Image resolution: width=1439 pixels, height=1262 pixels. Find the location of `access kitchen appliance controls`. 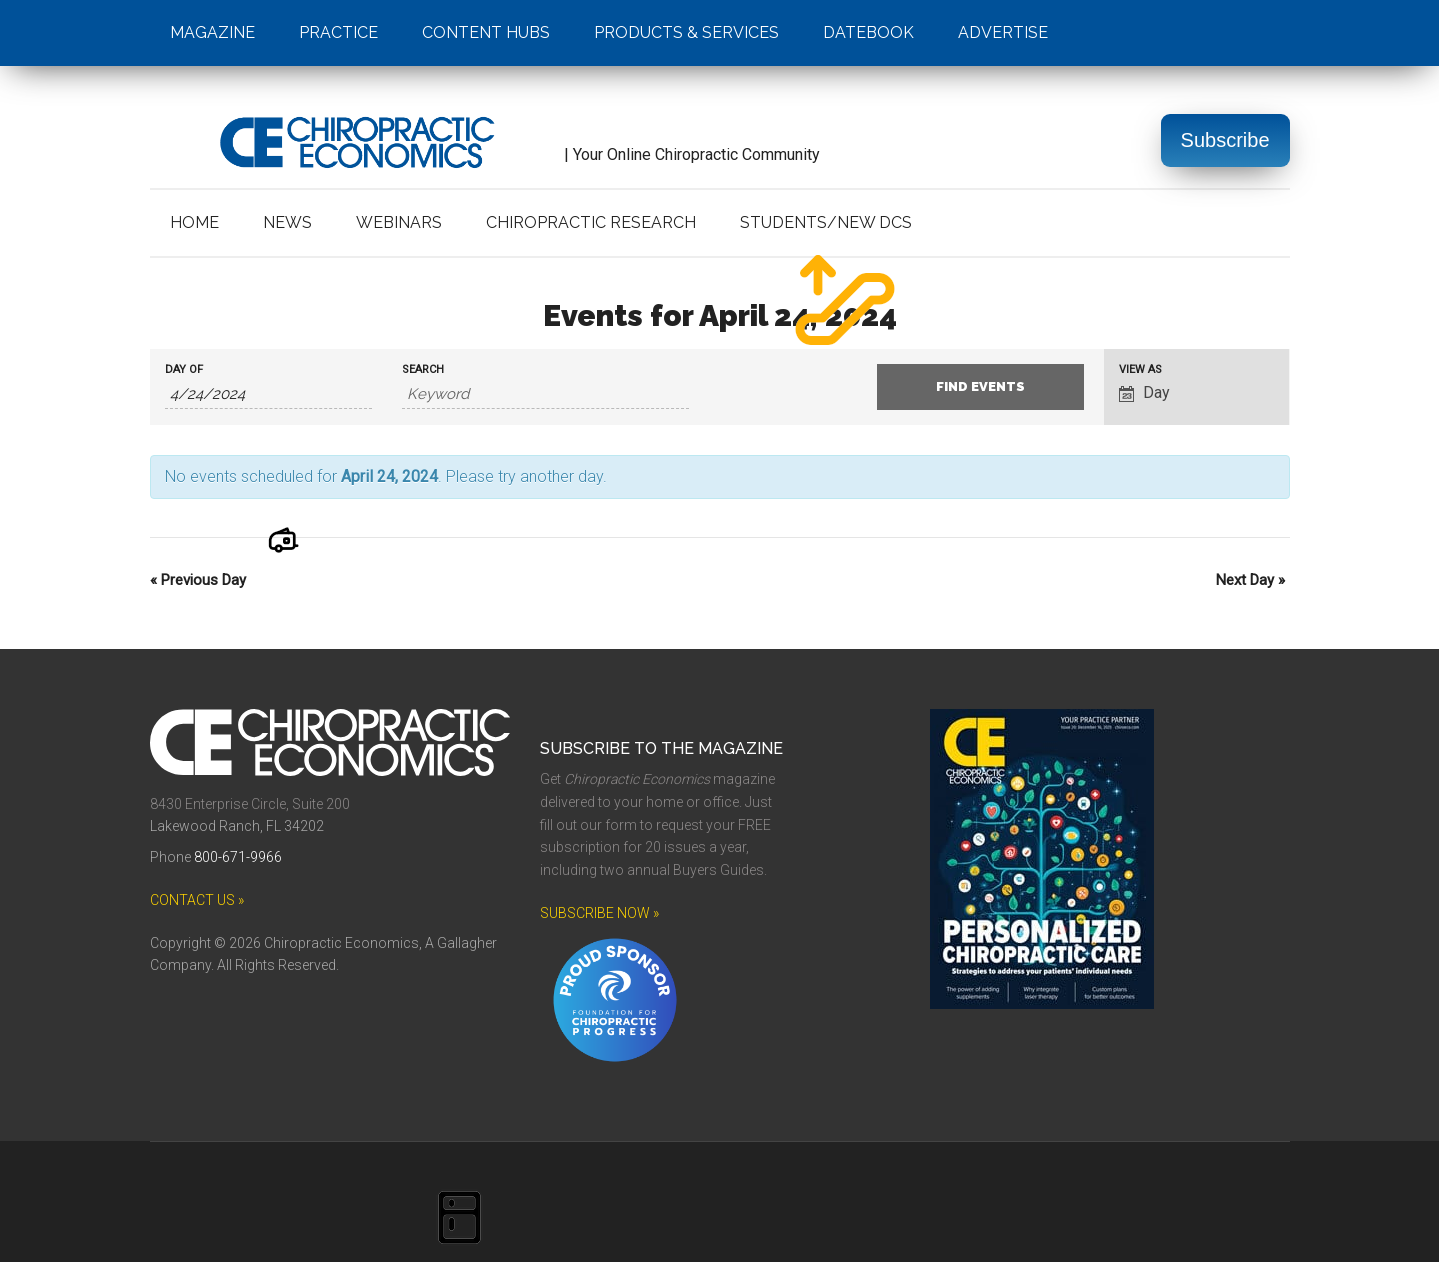

access kitchen appliance controls is located at coordinates (459, 1217).